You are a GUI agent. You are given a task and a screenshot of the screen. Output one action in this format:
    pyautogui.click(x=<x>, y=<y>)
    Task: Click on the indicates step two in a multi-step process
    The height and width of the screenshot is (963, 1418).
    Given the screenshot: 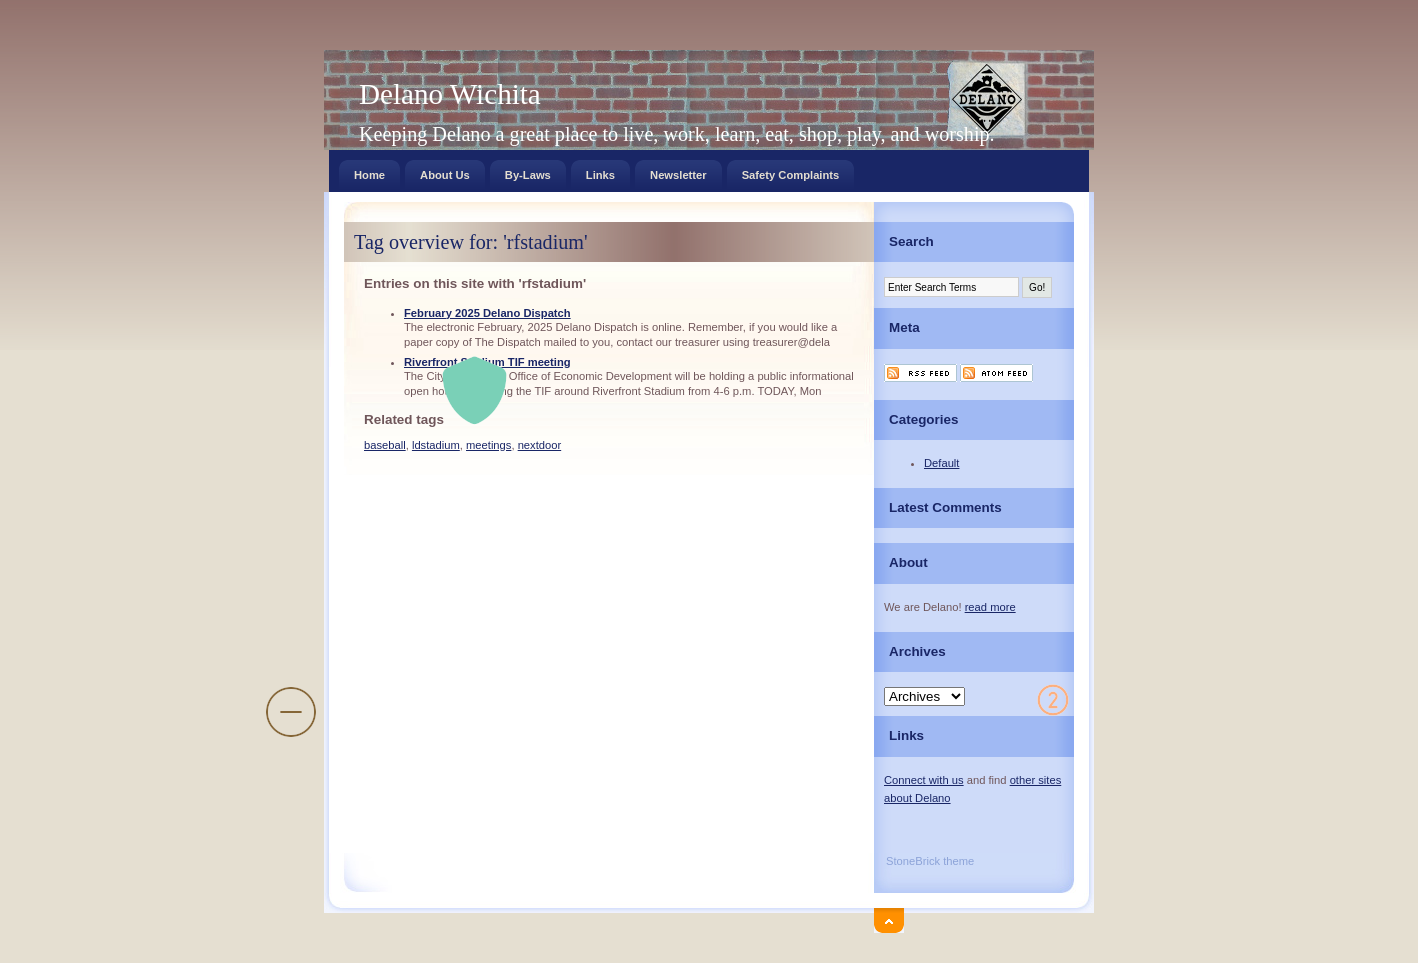 What is the action you would take?
    pyautogui.click(x=1053, y=700)
    